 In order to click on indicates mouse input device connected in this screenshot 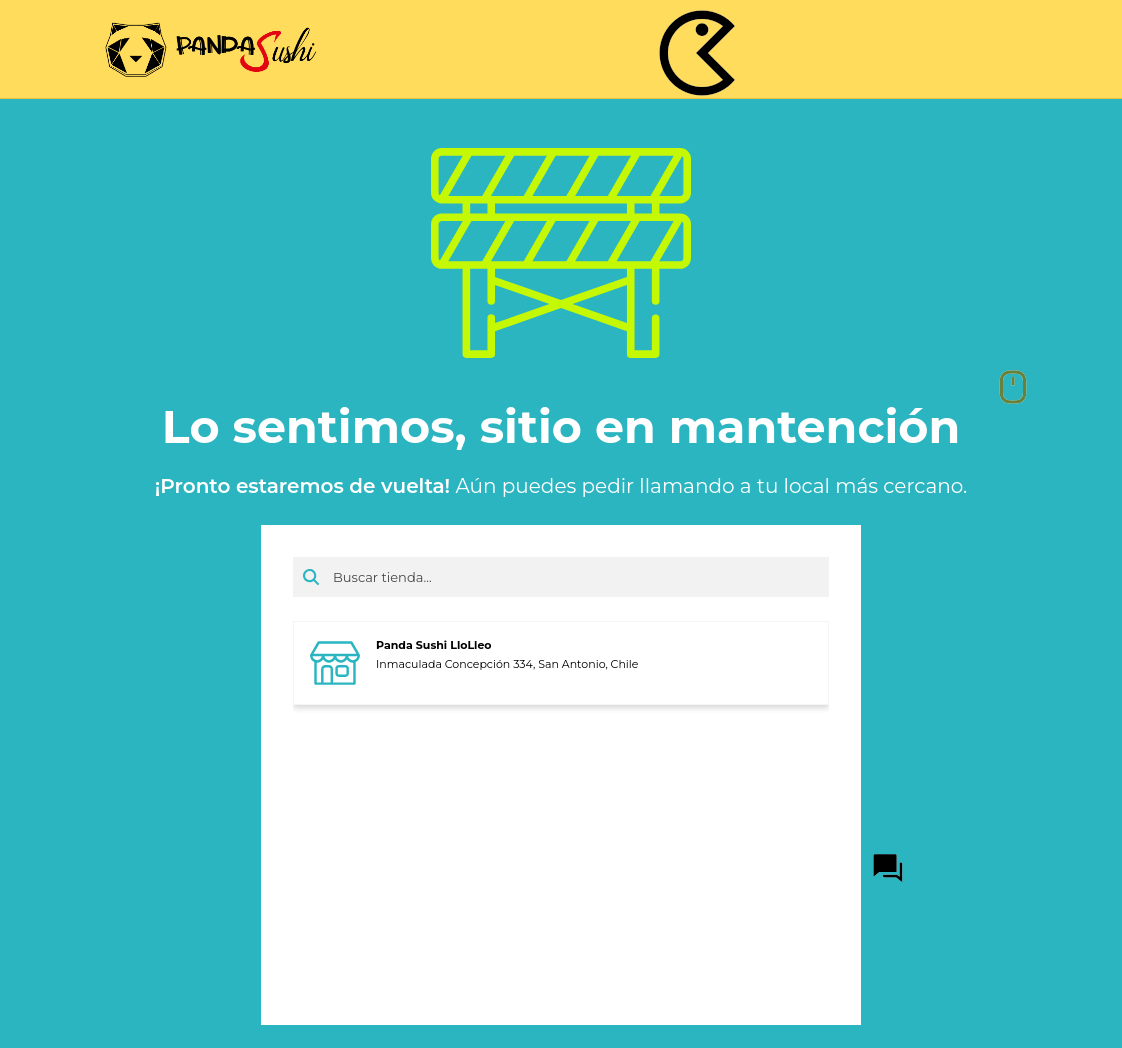, I will do `click(1013, 387)`.